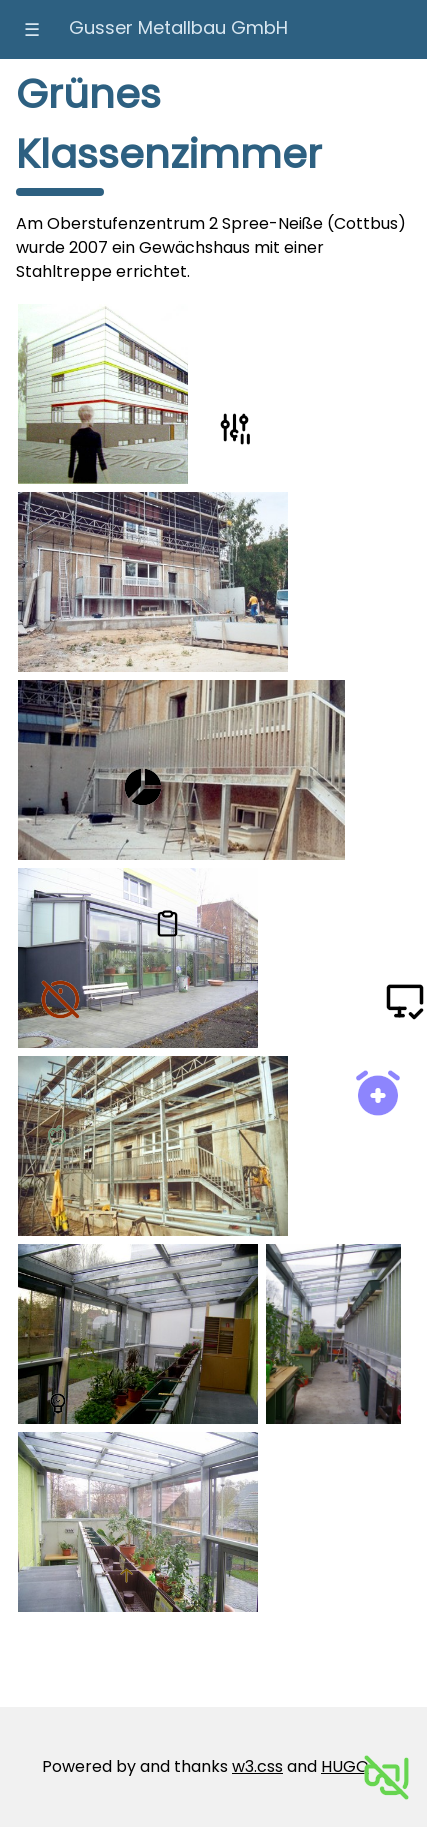 This screenshot has height=1827, width=427. Describe the element at coordinates (126, 1575) in the screenshot. I see `scroll to top of page` at that location.